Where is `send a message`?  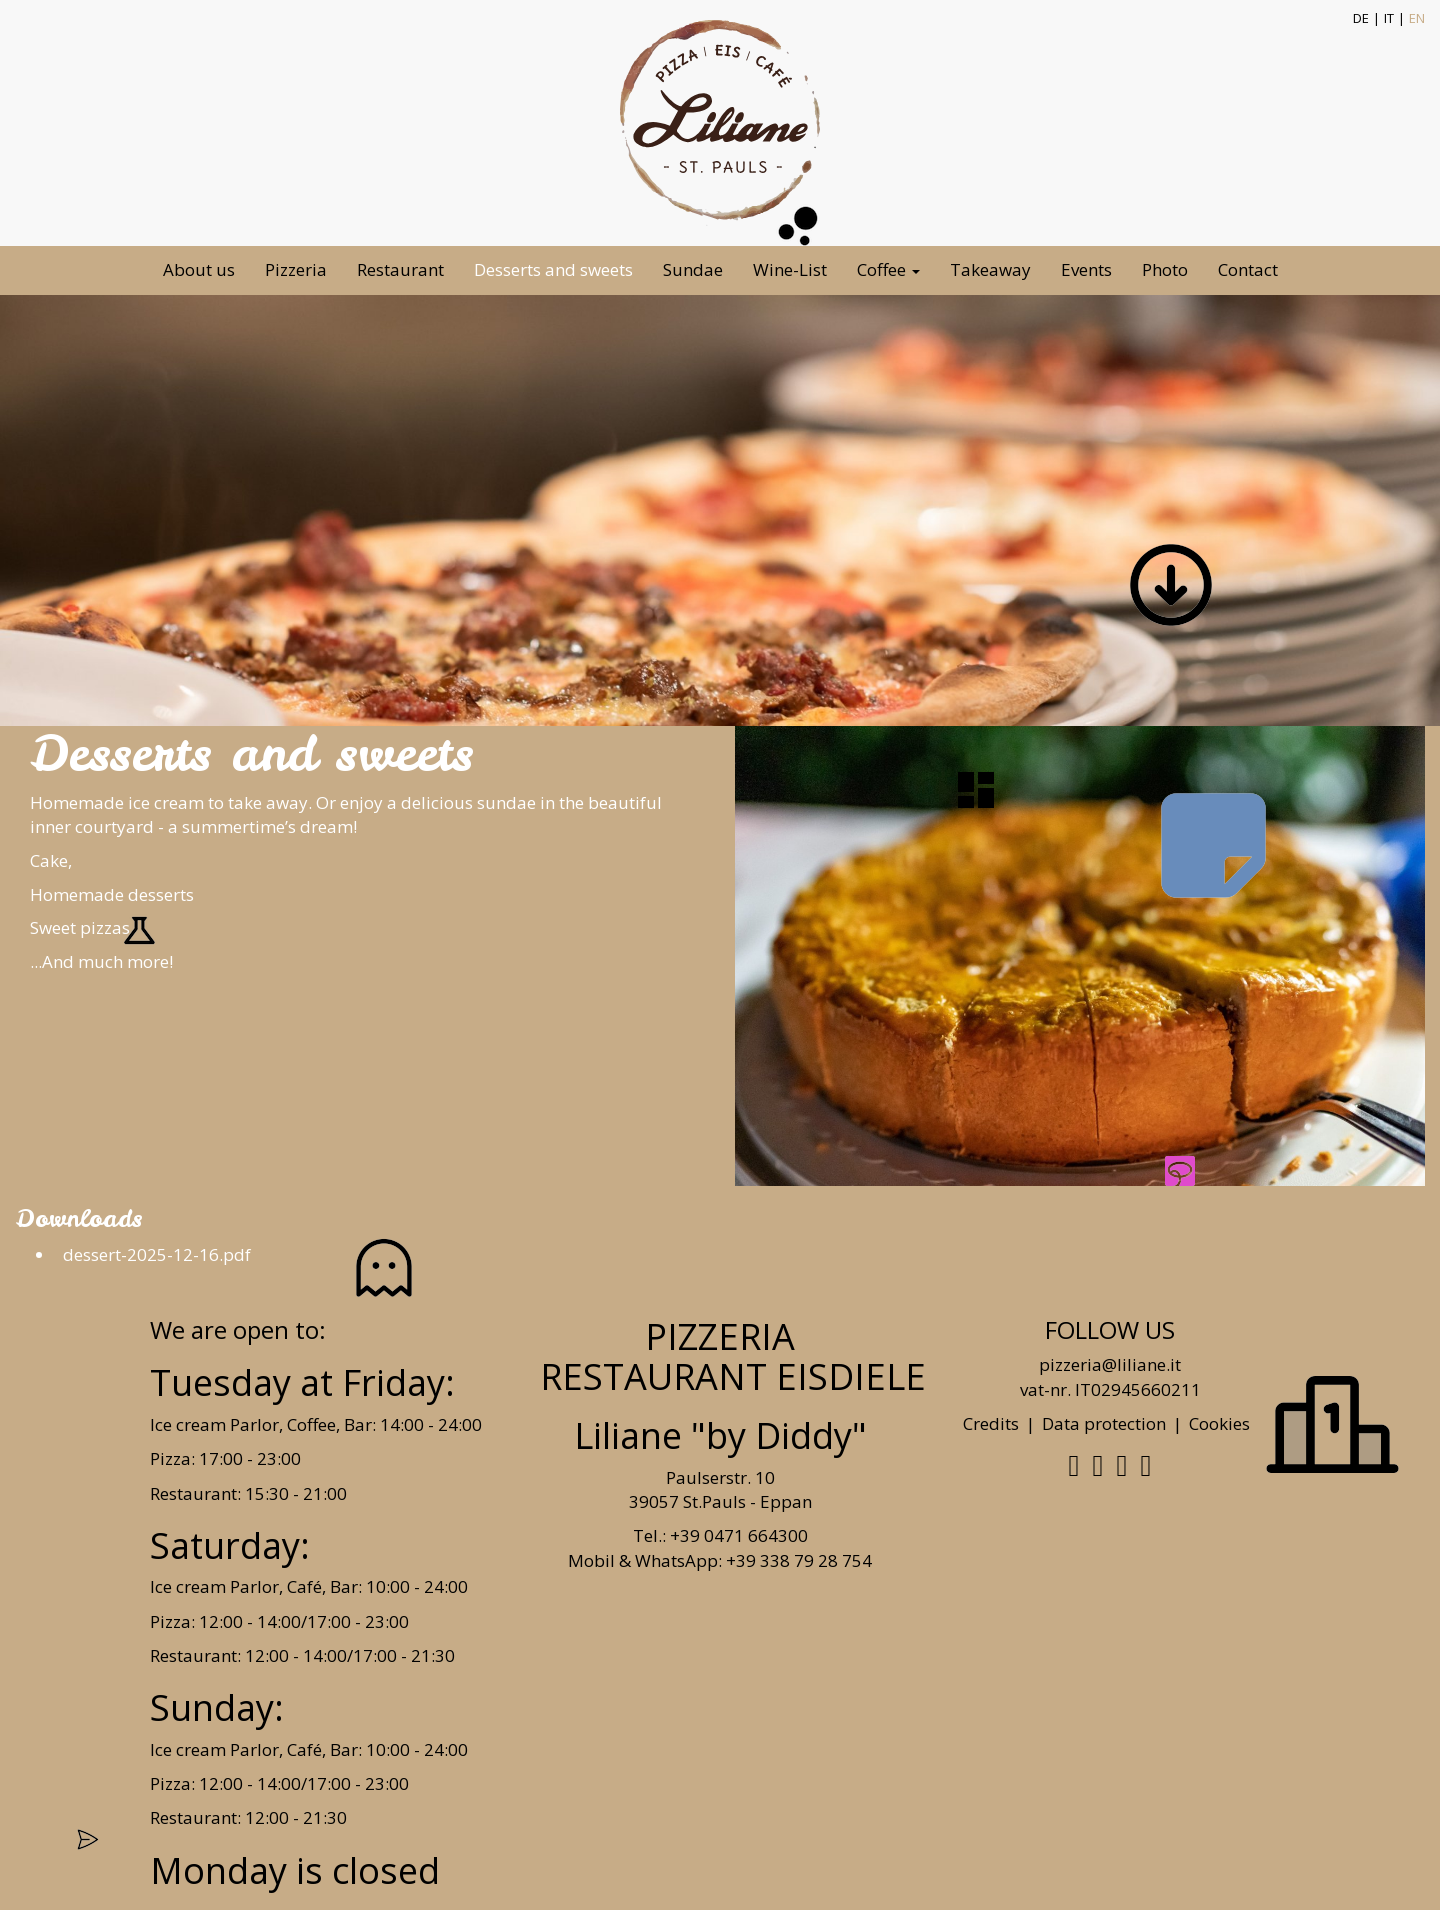
send a message is located at coordinates (87, 1839).